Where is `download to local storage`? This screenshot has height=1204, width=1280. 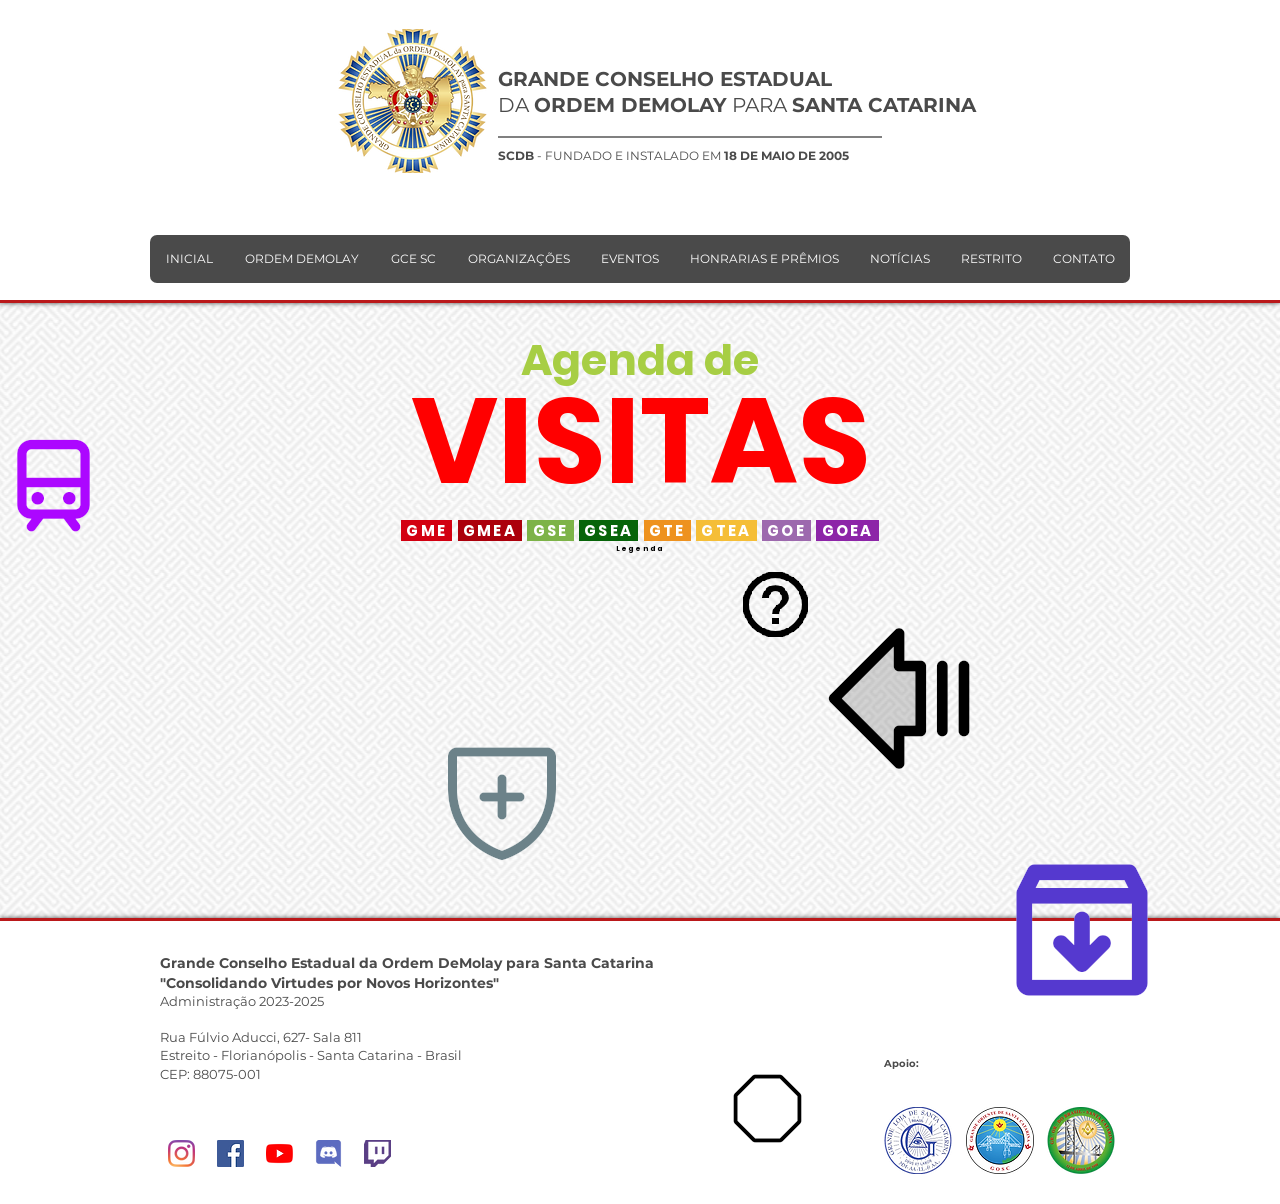
download to local storage is located at coordinates (1082, 930).